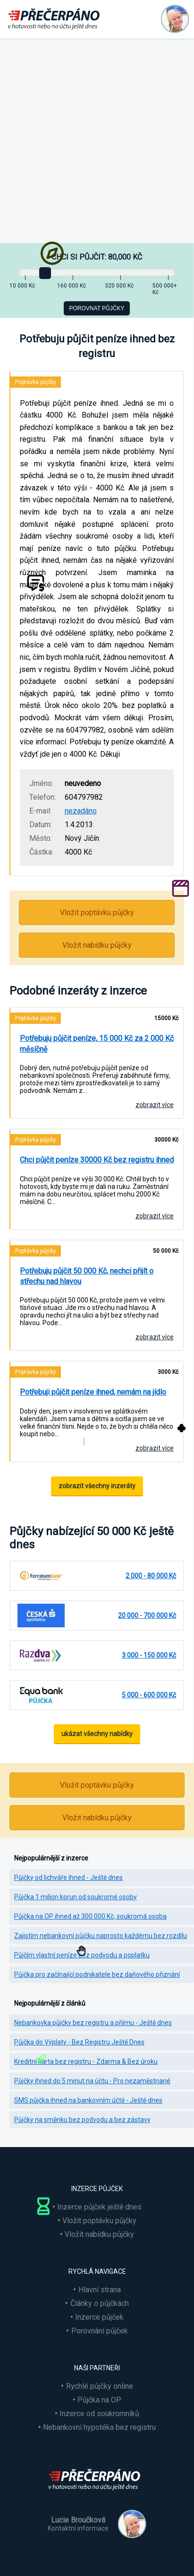 The image size is (194, 2576). What do you see at coordinates (52, 253) in the screenshot?
I see `open safari browser` at bounding box center [52, 253].